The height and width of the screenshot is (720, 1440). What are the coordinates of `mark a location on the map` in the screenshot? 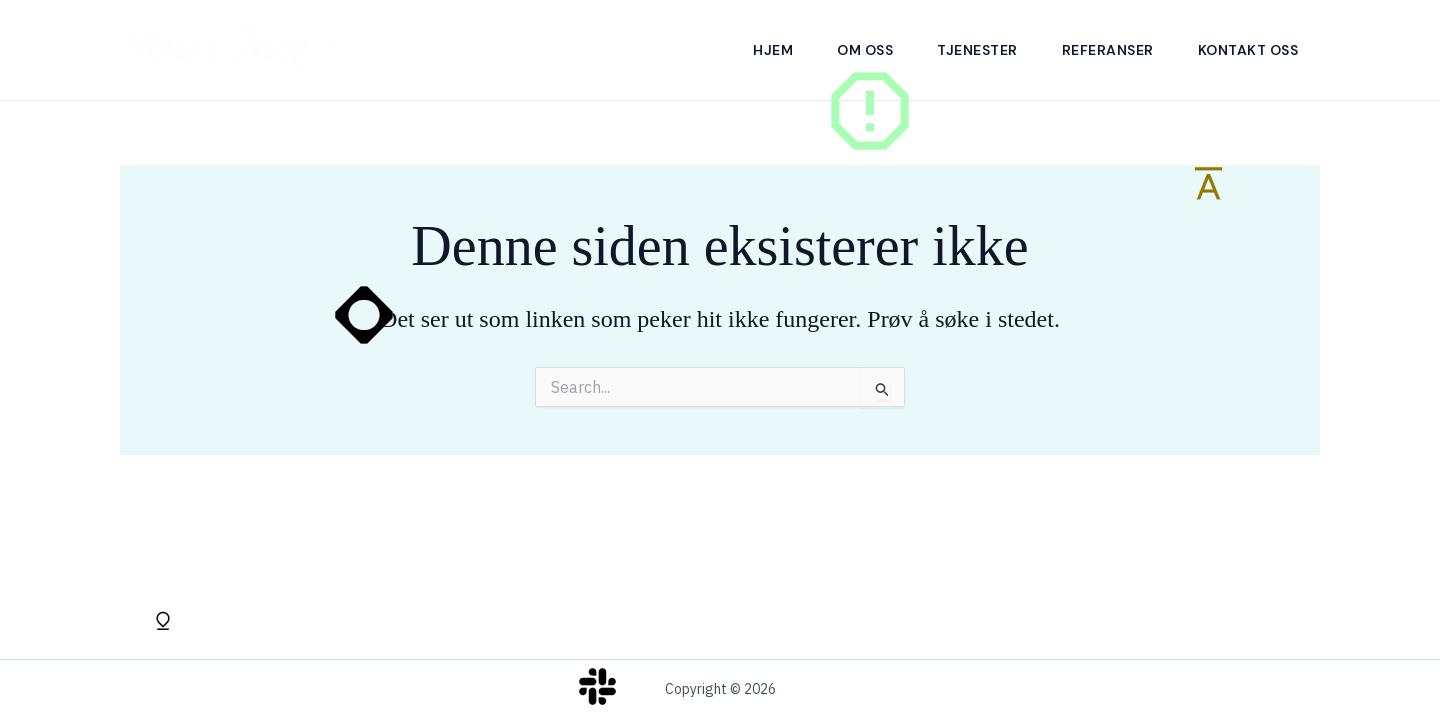 It's located at (163, 620).